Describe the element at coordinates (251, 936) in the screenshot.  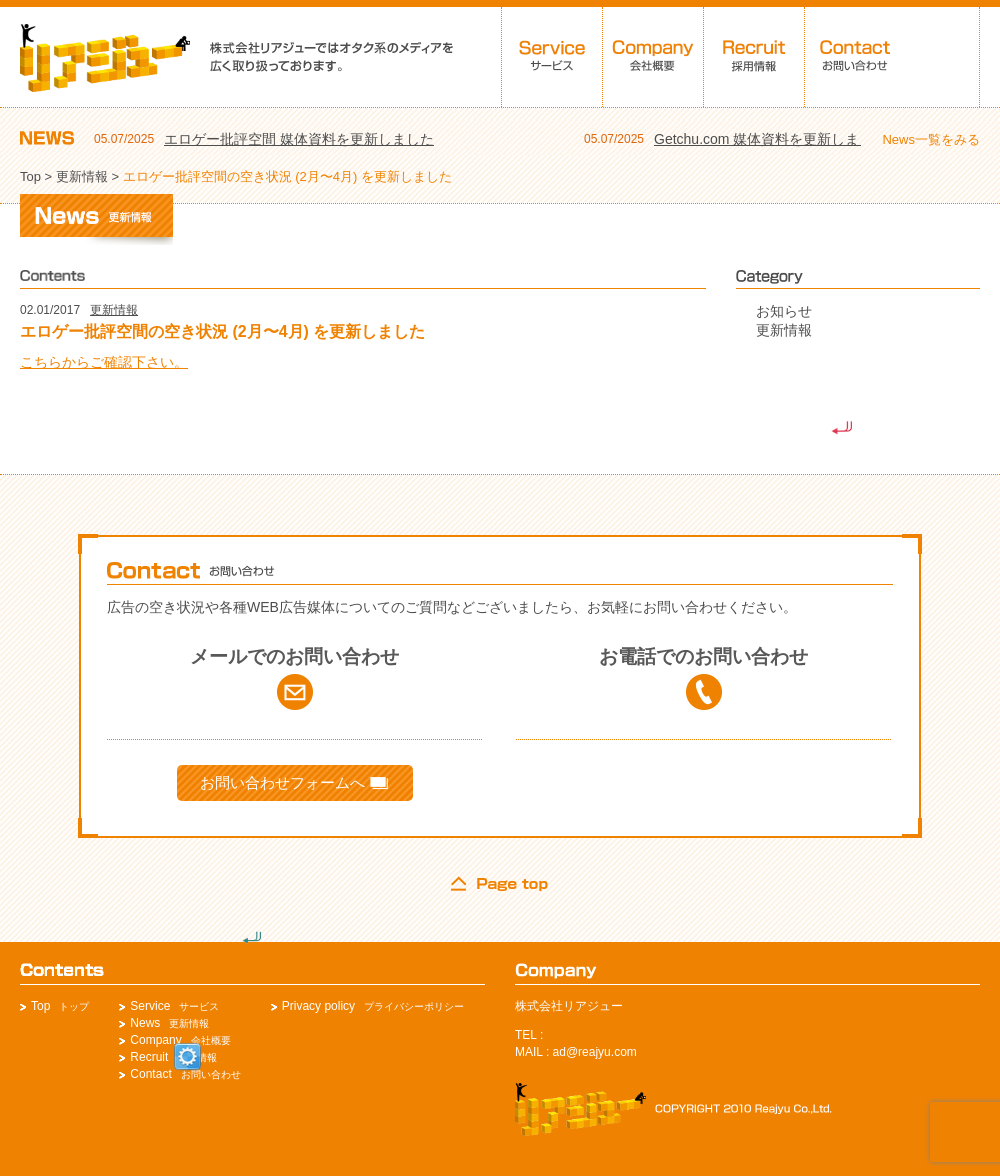
I see `reply to all recipients of an email` at that location.